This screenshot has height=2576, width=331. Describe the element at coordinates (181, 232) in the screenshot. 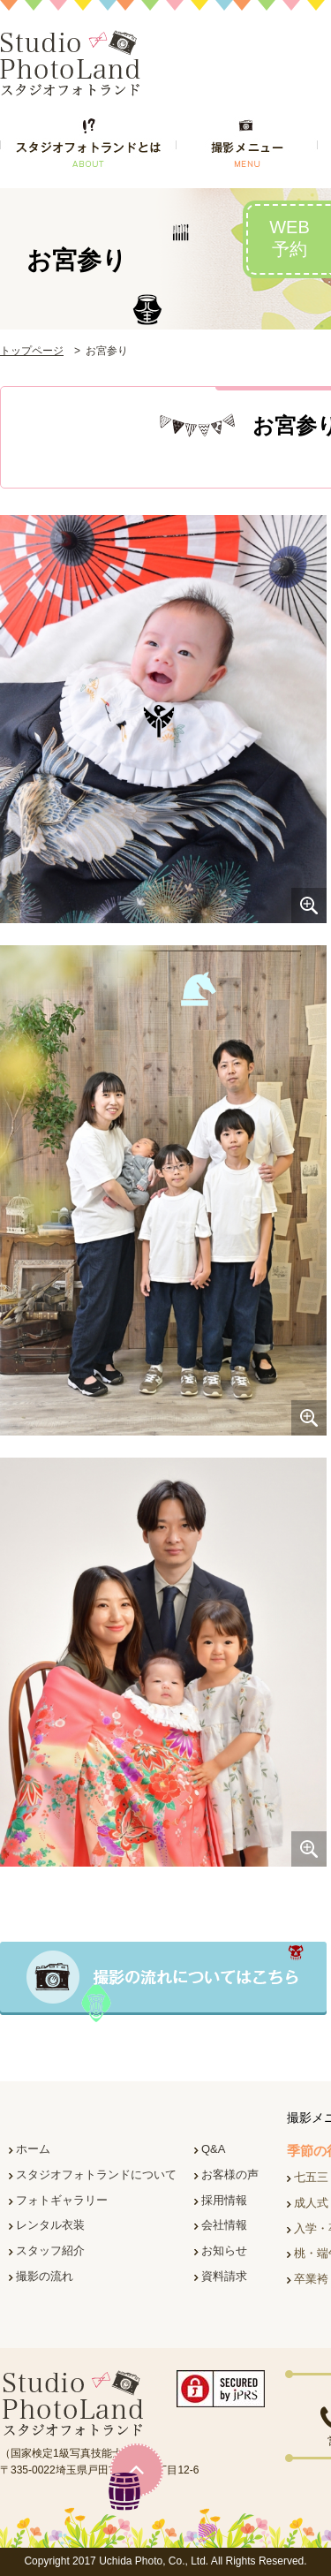

I see `lockpicking tools or thief skills in a game` at that location.